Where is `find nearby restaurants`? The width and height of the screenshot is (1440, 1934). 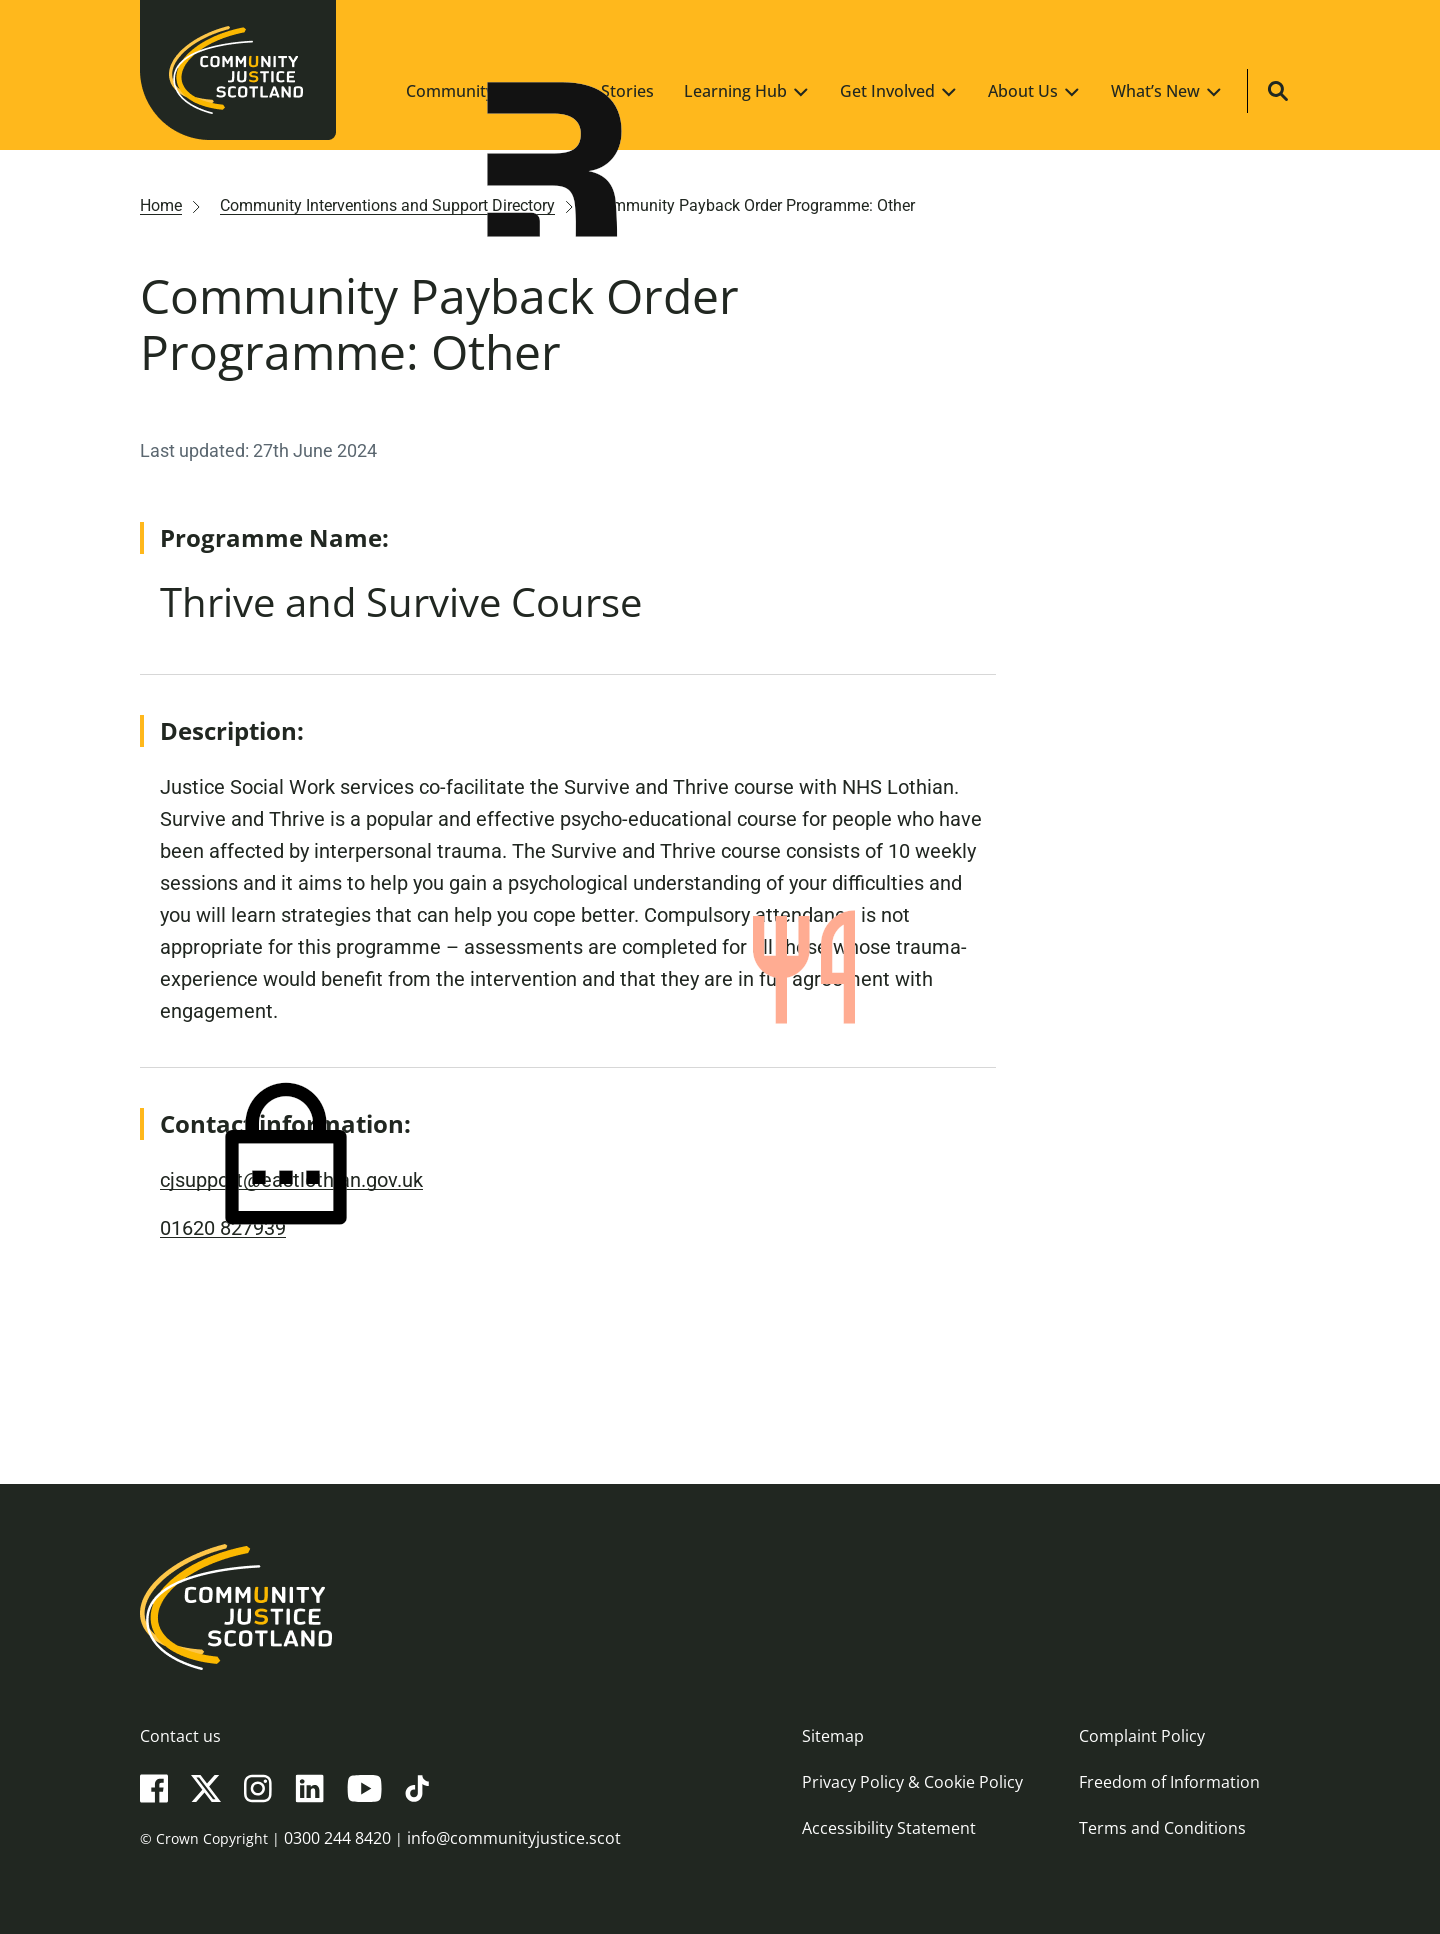
find nearby restaurants is located at coordinates (804, 967).